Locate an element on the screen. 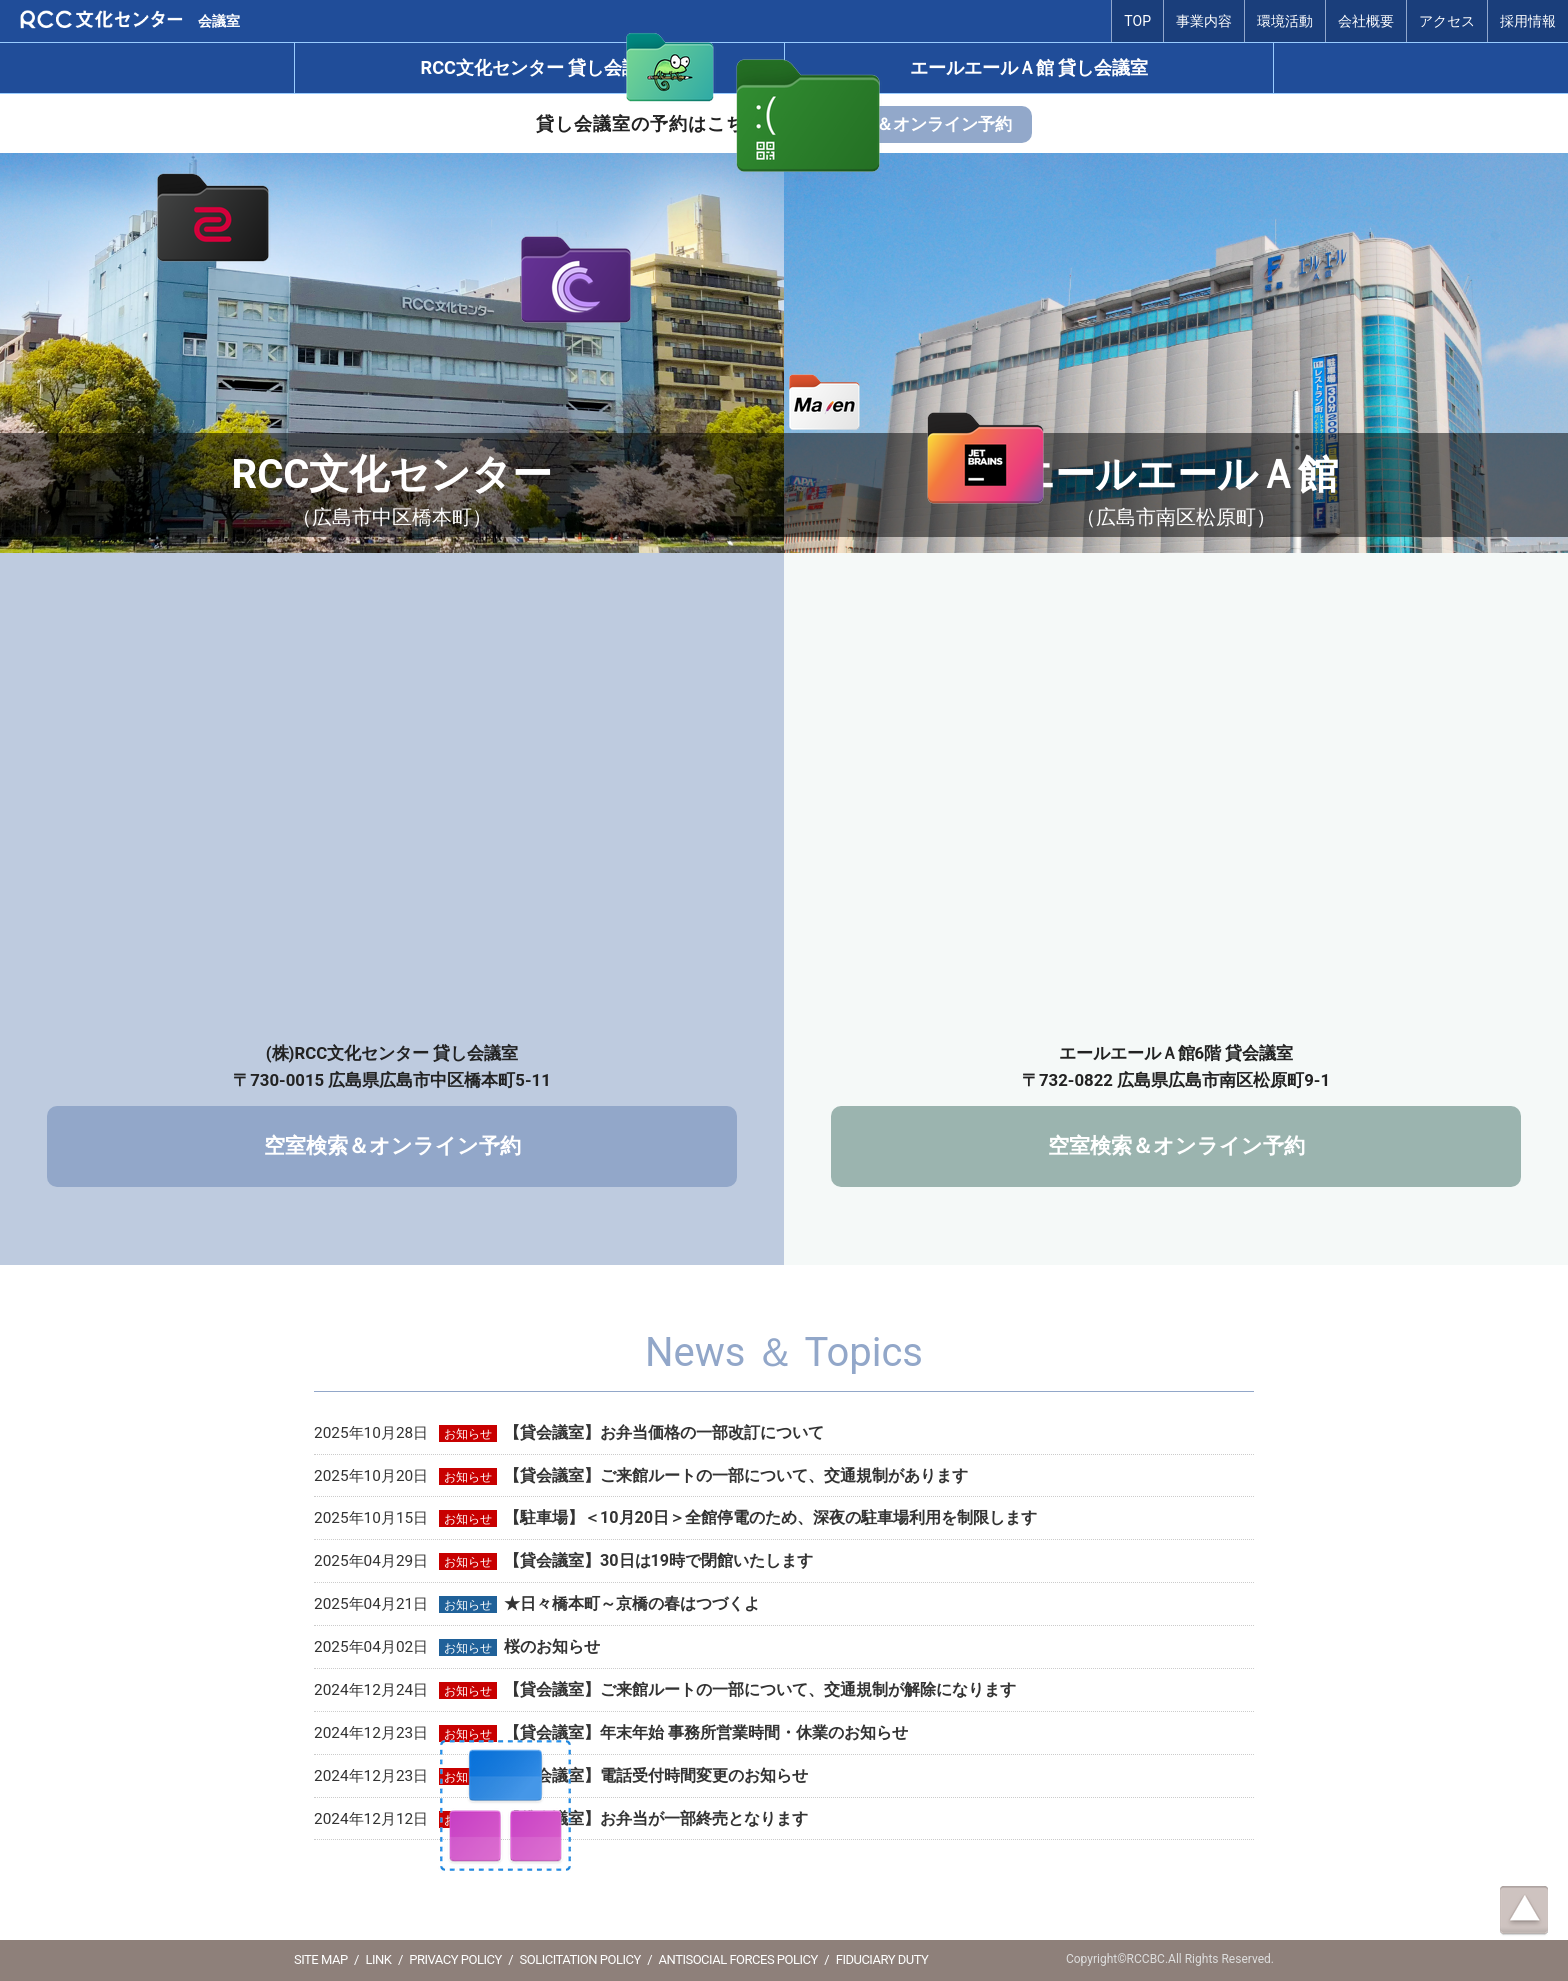 This screenshot has height=1981, width=1568. open notepad++ project folder is located at coordinates (669, 69).